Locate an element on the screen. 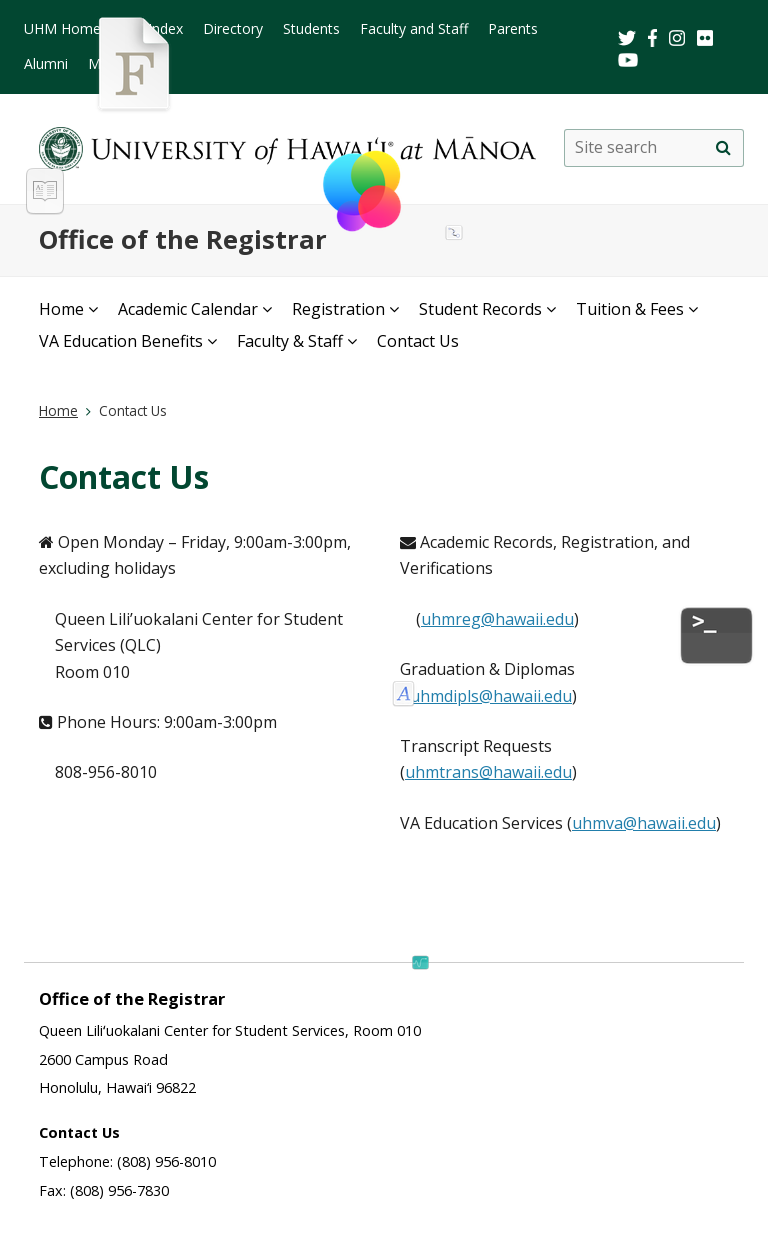 The height and width of the screenshot is (1254, 768). open a karbon vector graphics file is located at coordinates (454, 232).